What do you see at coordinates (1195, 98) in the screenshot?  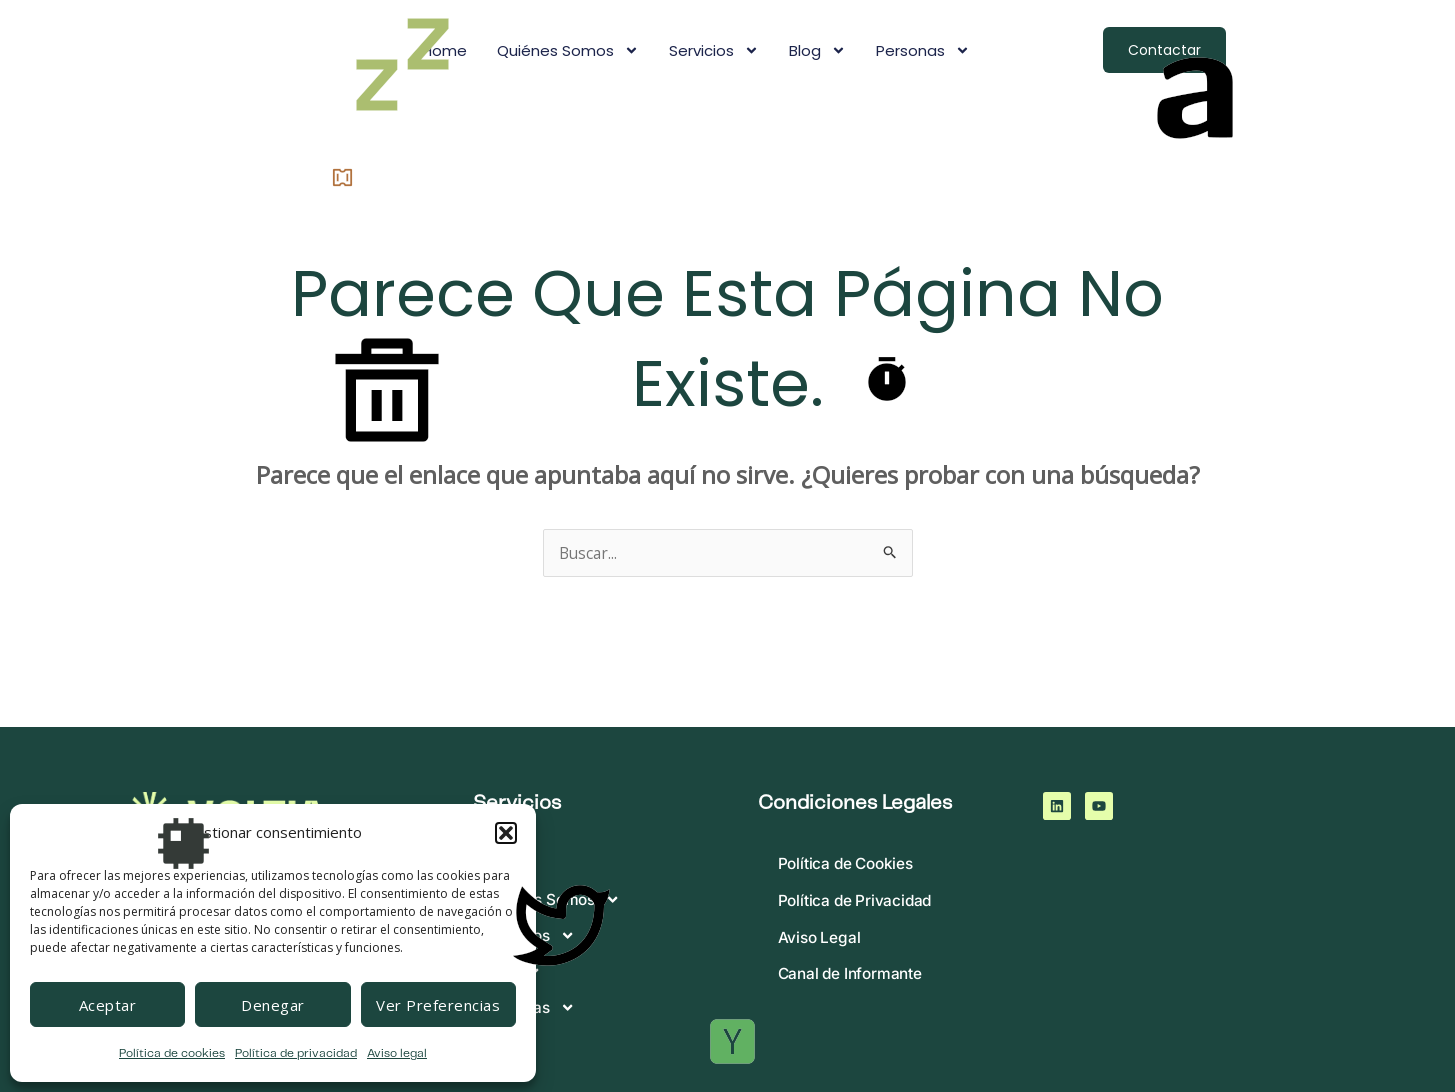 I see `amilia brand logo` at bounding box center [1195, 98].